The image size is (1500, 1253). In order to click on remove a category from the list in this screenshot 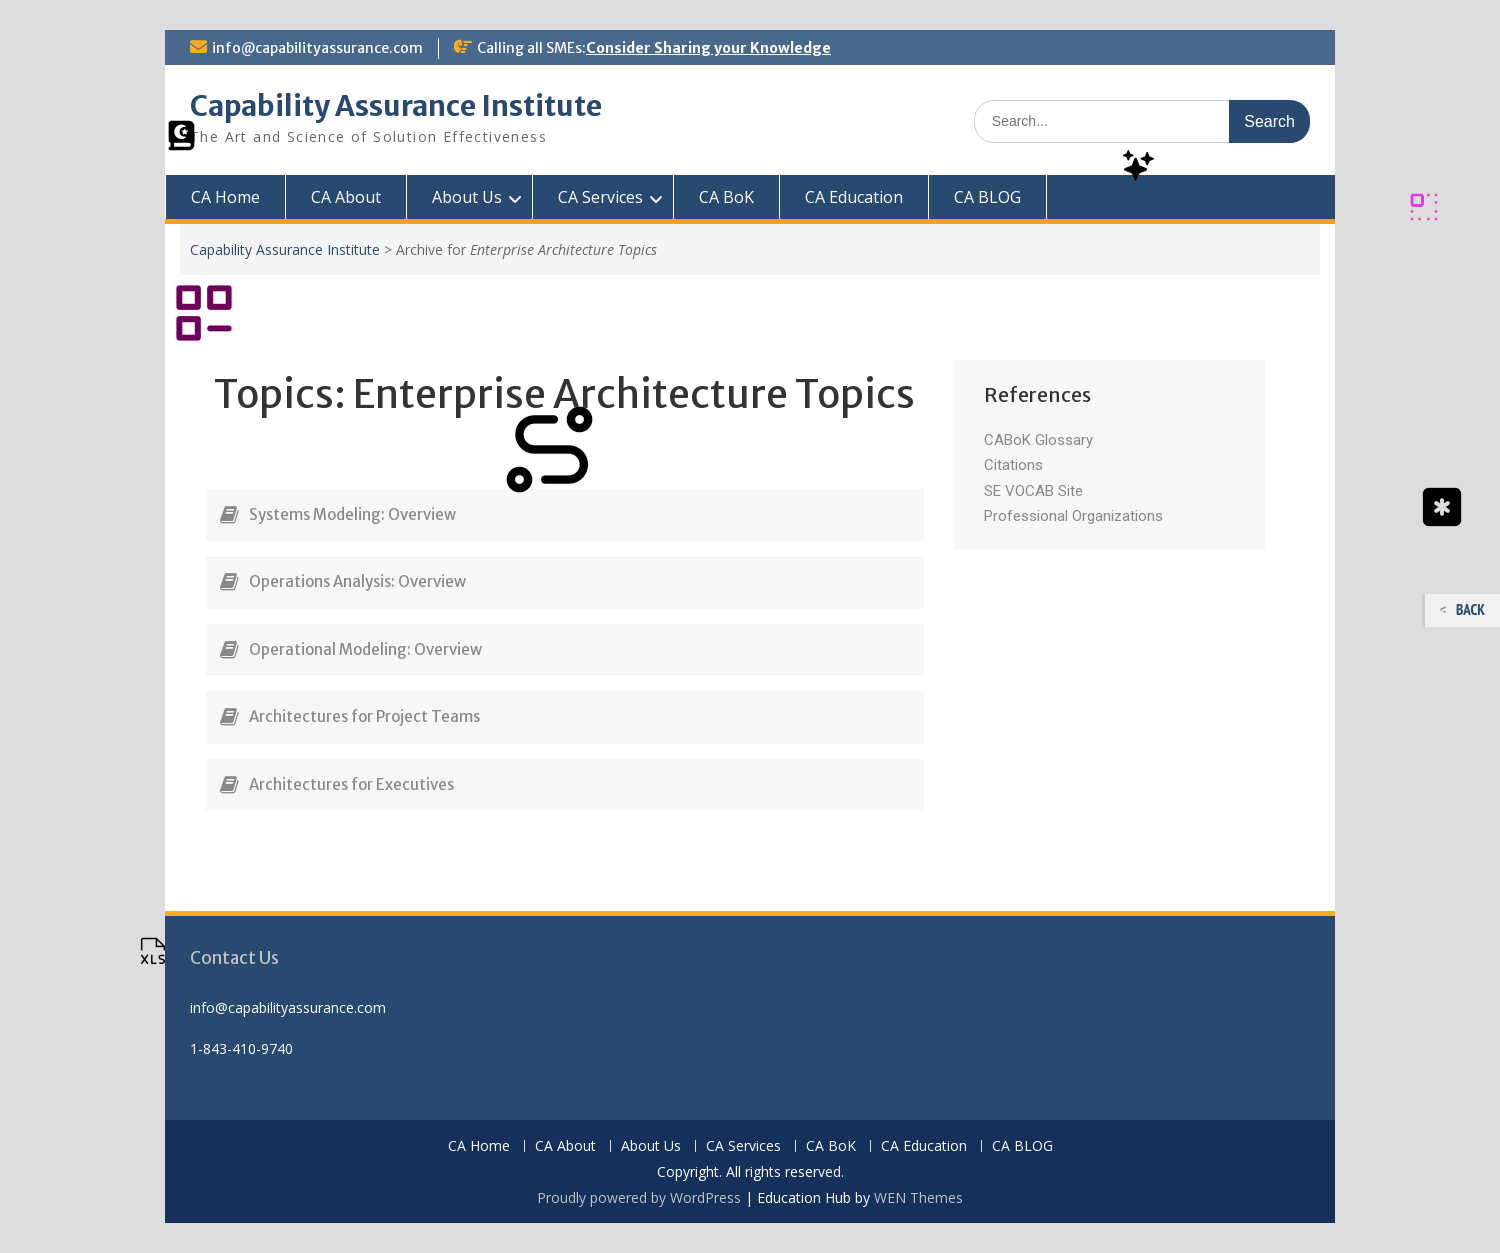, I will do `click(204, 313)`.